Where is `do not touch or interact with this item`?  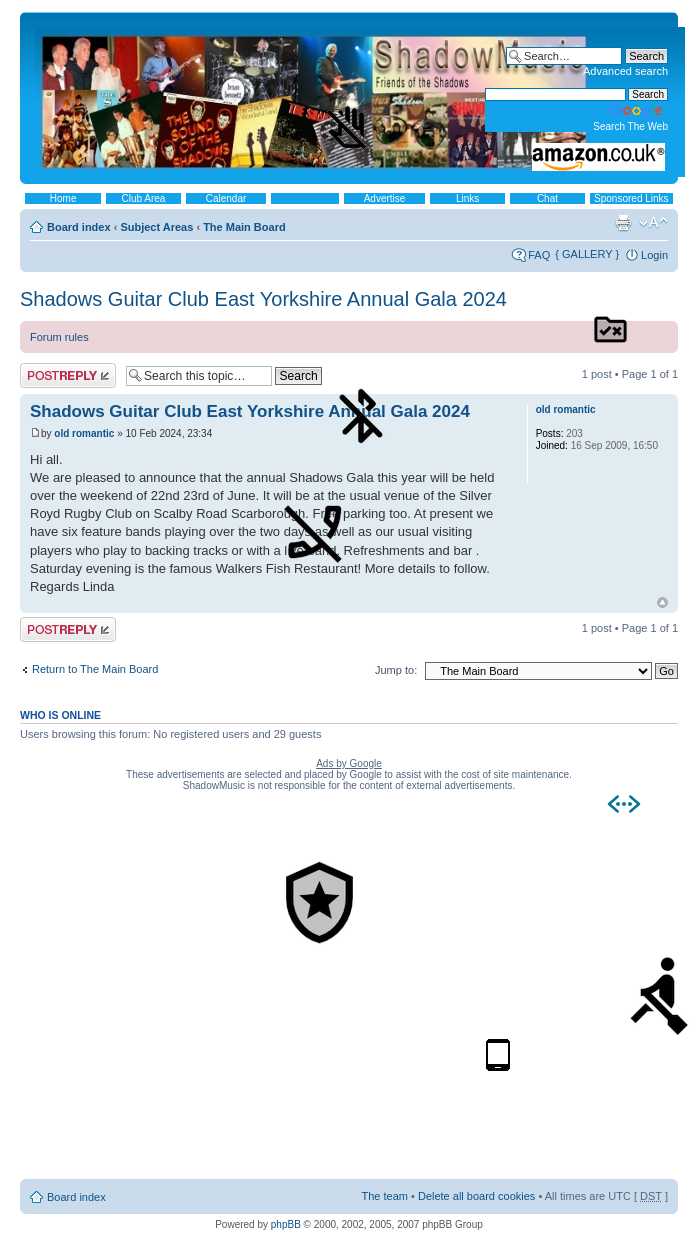
do not touch or interact with this item is located at coordinates (348, 128).